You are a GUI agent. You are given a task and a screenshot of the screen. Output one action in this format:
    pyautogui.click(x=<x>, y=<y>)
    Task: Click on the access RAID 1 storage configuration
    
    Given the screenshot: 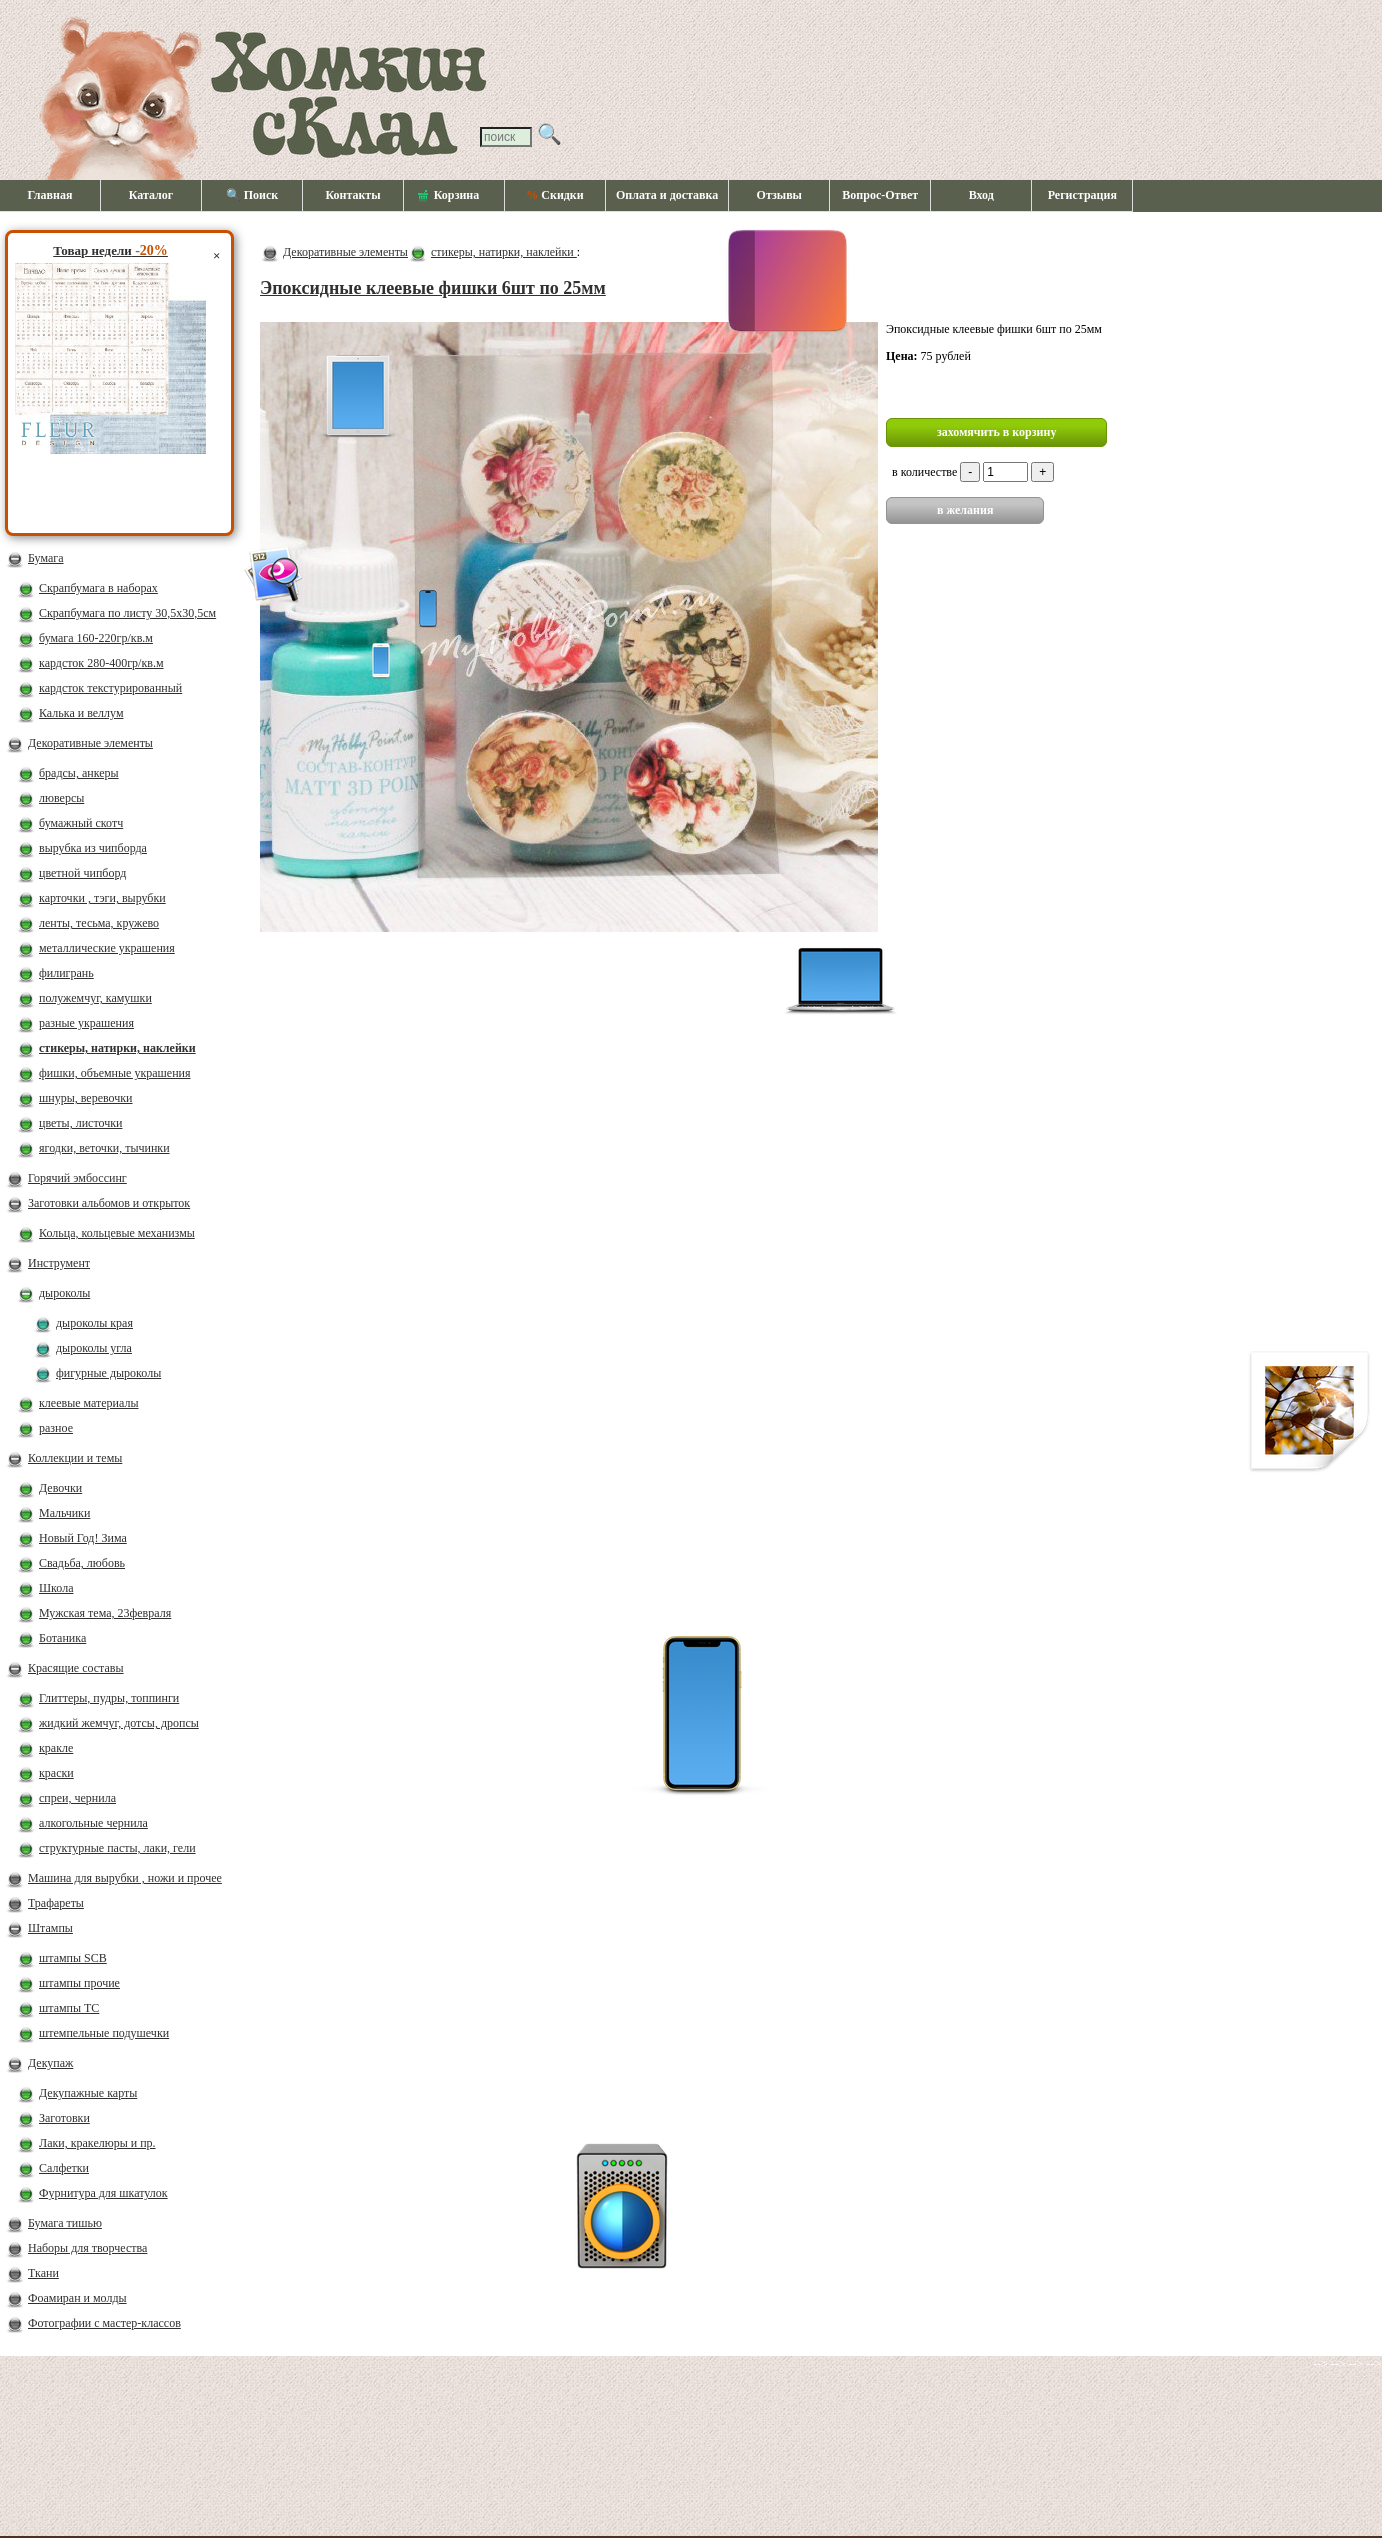 What is the action you would take?
    pyautogui.click(x=622, y=2206)
    